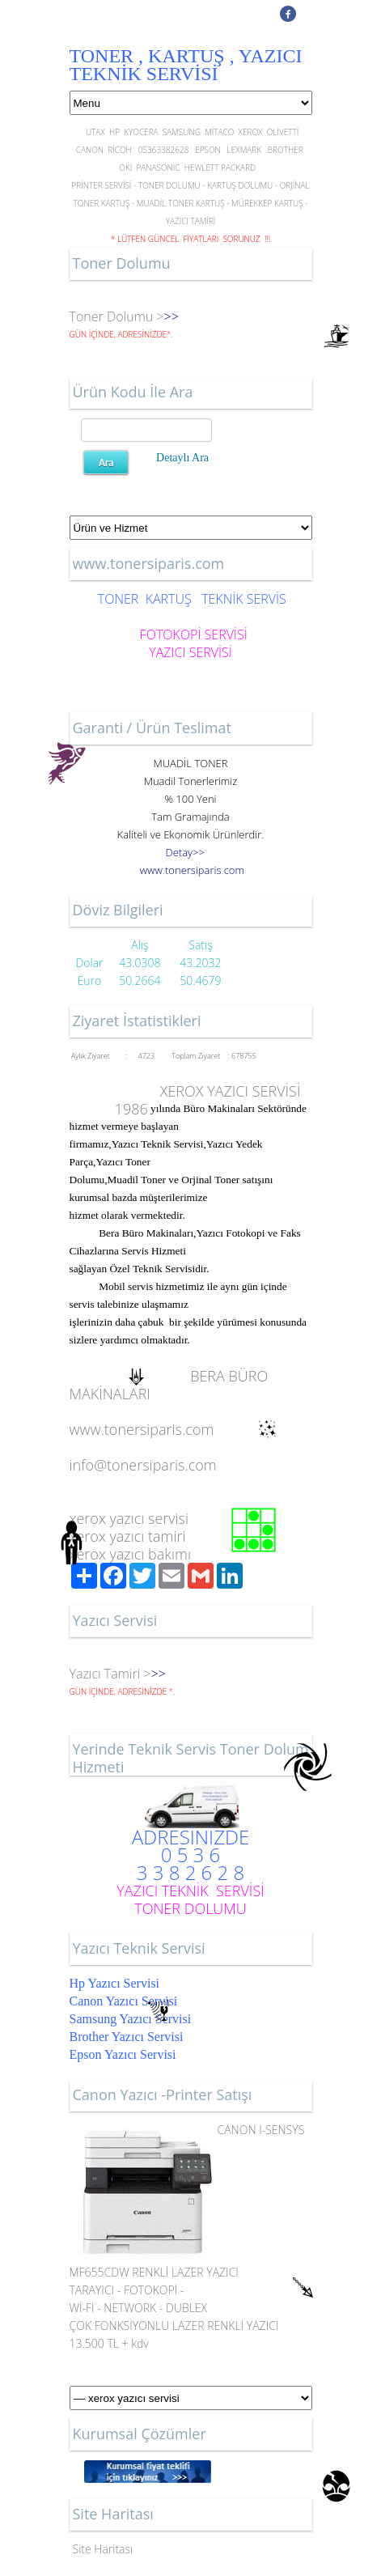 This screenshot has height=2576, width=381. What do you see at coordinates (337, 2486) in the screenshot?
I see `select a broken or damaged mask item` at bounding box center [337, 2486].